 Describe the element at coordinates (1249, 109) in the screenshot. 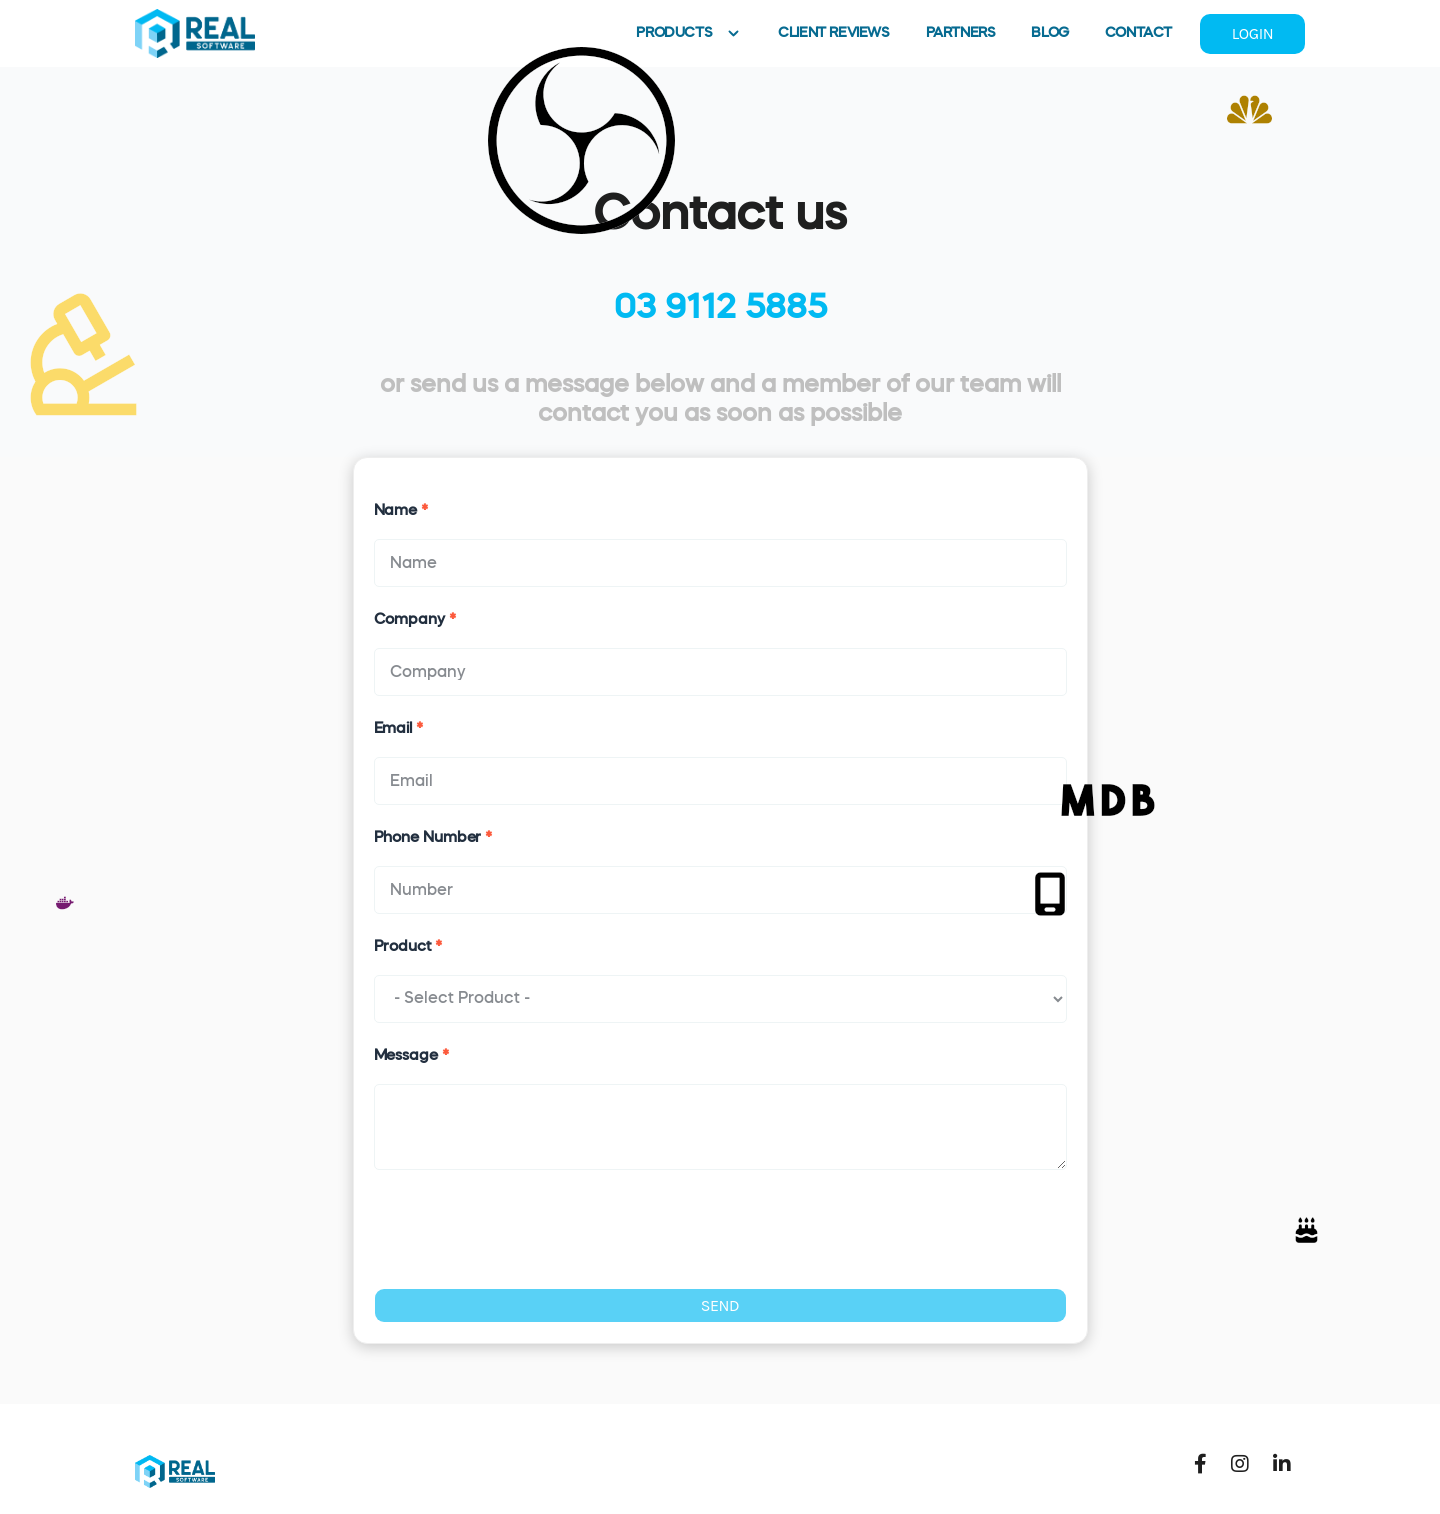

I see `NBC network branding or logo` at that location.